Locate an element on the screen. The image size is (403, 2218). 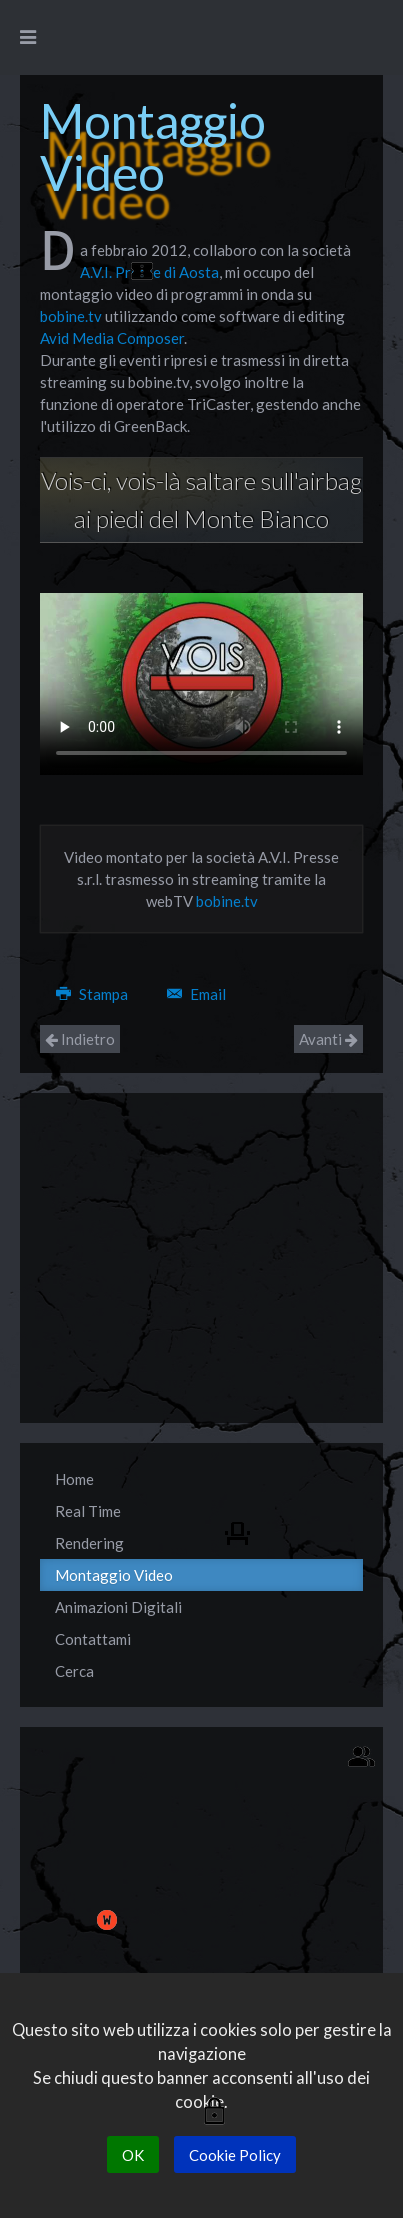
view contacts or people list is located at coordinates (361, 1756).